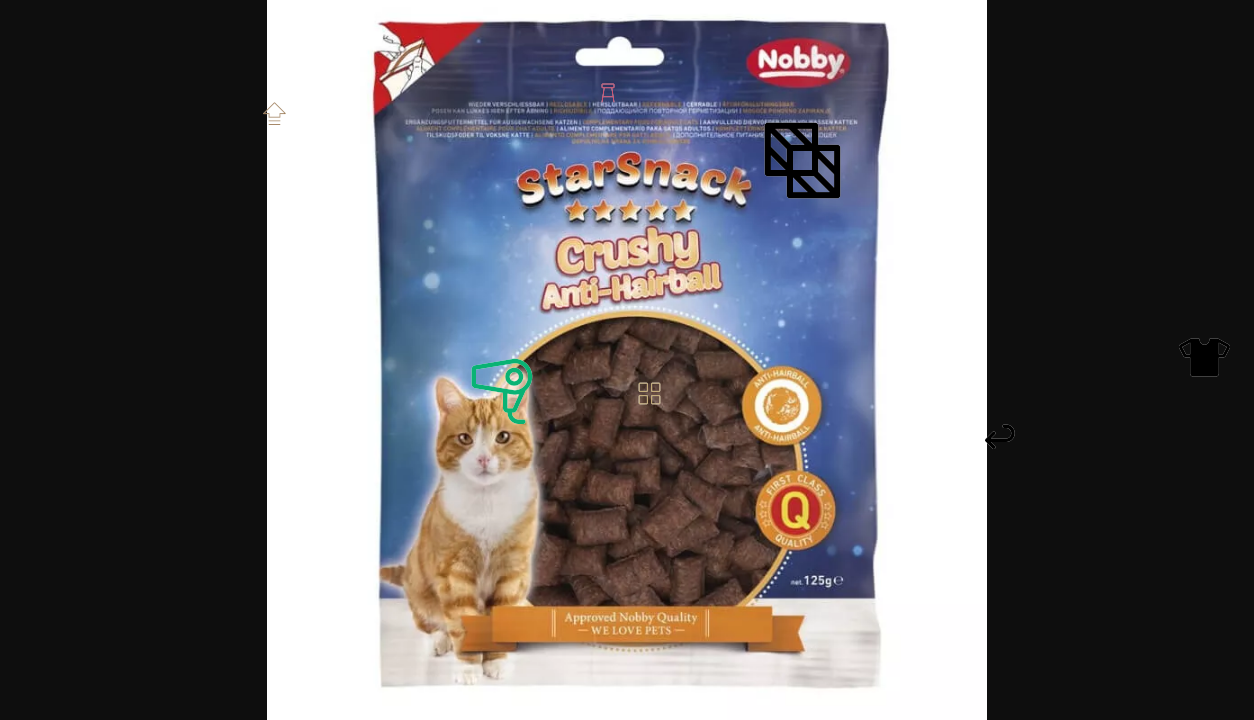 The image size is (1254, 720). What do you see at coordinates (999, 435) in the screenshot?
I see `go back to the previous screen` at bounding box center [999, 435].